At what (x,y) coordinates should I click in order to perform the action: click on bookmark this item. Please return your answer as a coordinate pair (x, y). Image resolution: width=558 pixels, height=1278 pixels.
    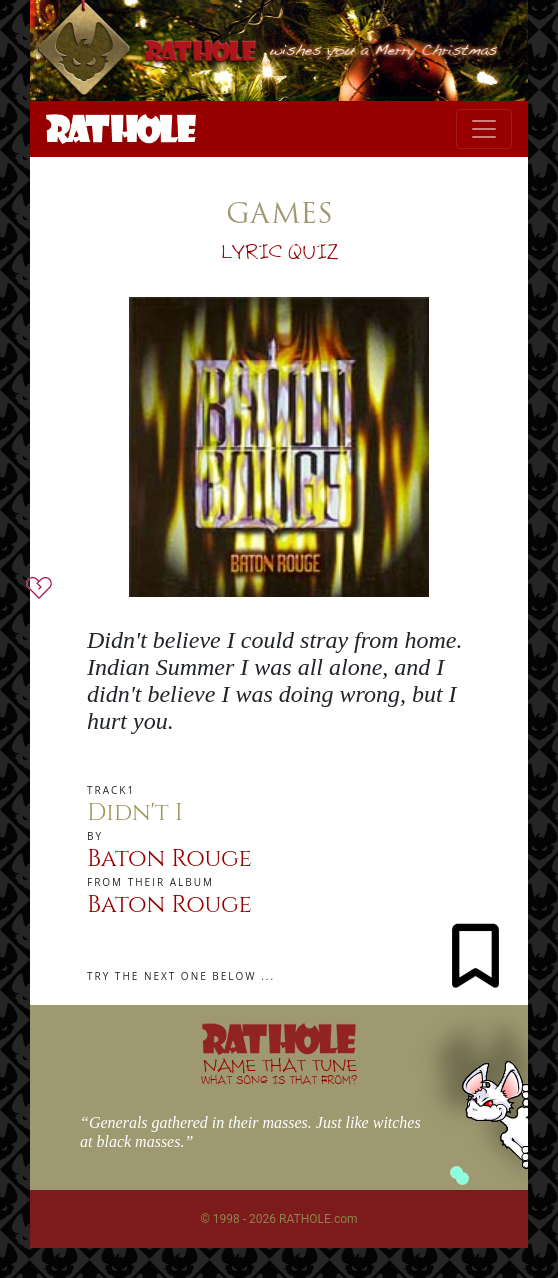
    Looking at the image, I should click on (475, 954).